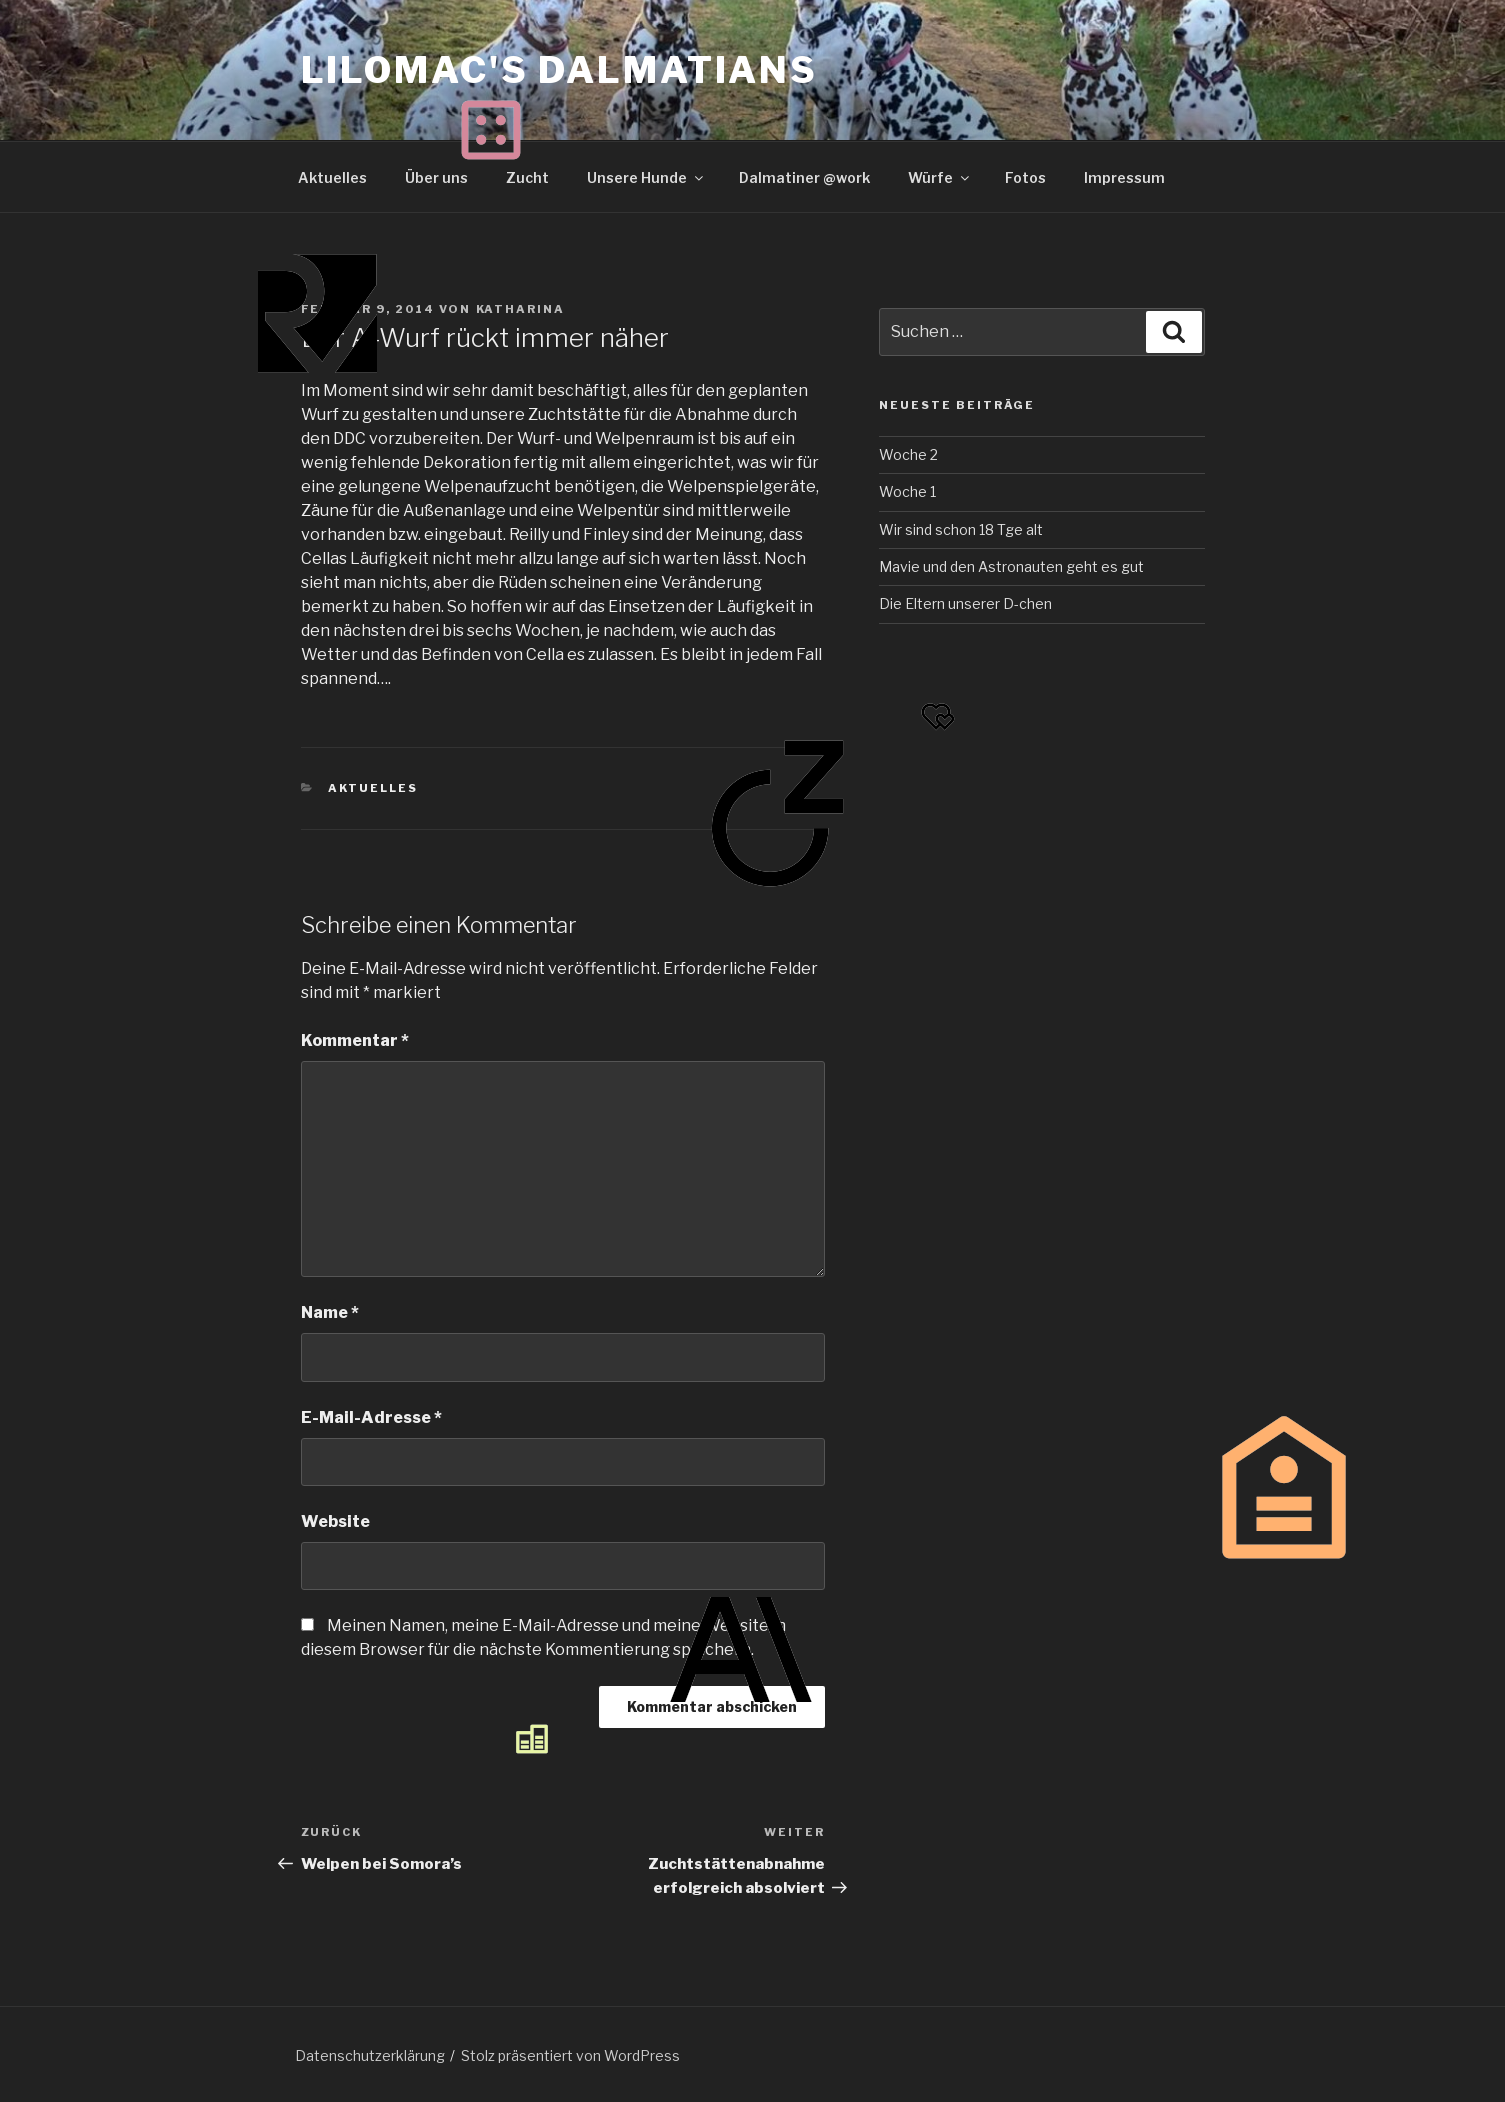 This screenshot has height=2102, width=1505. I want to click on access database or data storage, so click(532, 1739).